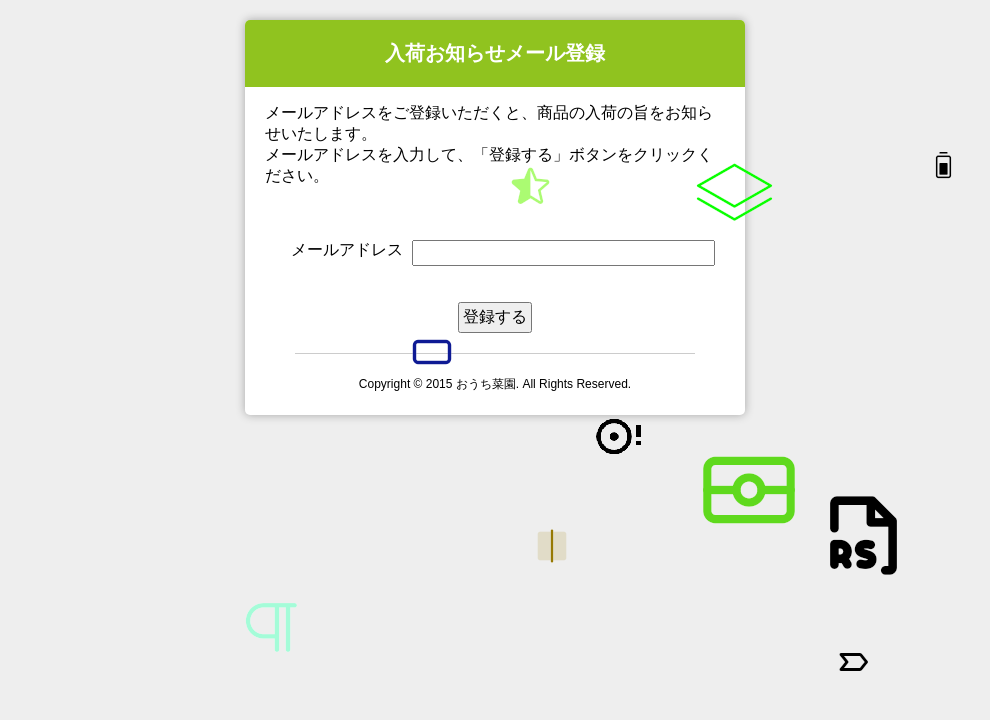  What do you see at coordinates (863, 535) in the screenshot?
I see `a Rust source code file` at bounding box center [863, 535].